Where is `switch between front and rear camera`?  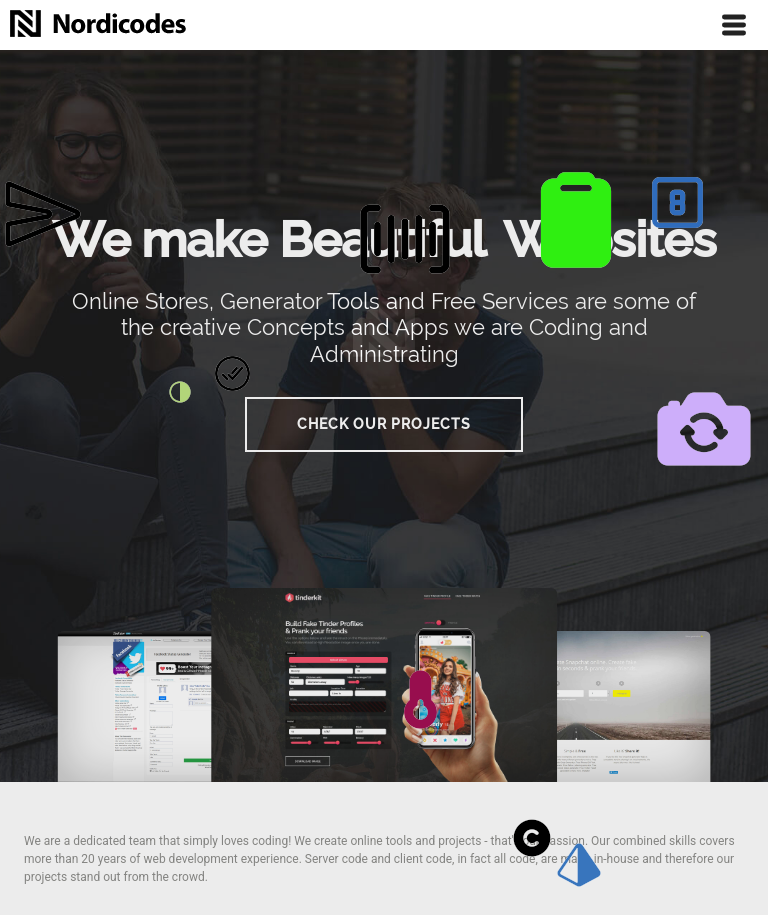
switch between front and rear camera is located at coordinates (704, 429).